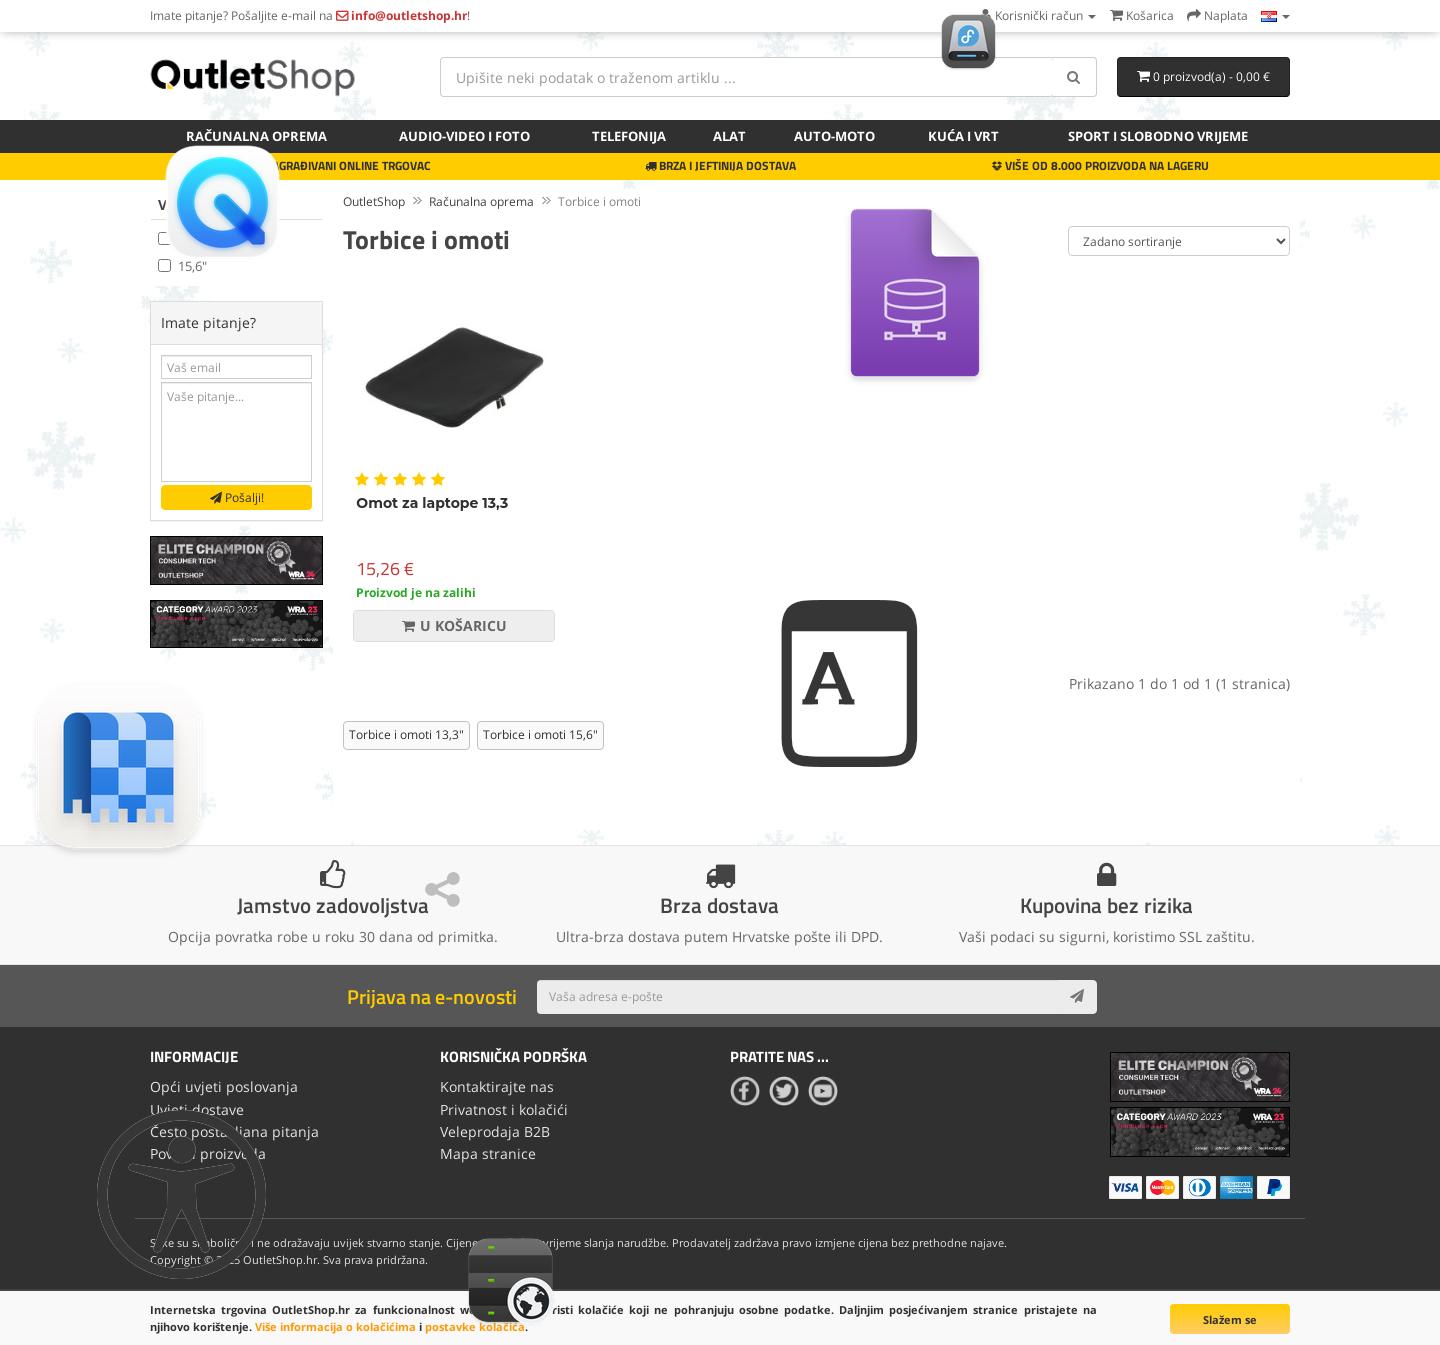  Describe the element at coordinates (442, 889) in the screenshot. I see `open public shared folder` at that location.